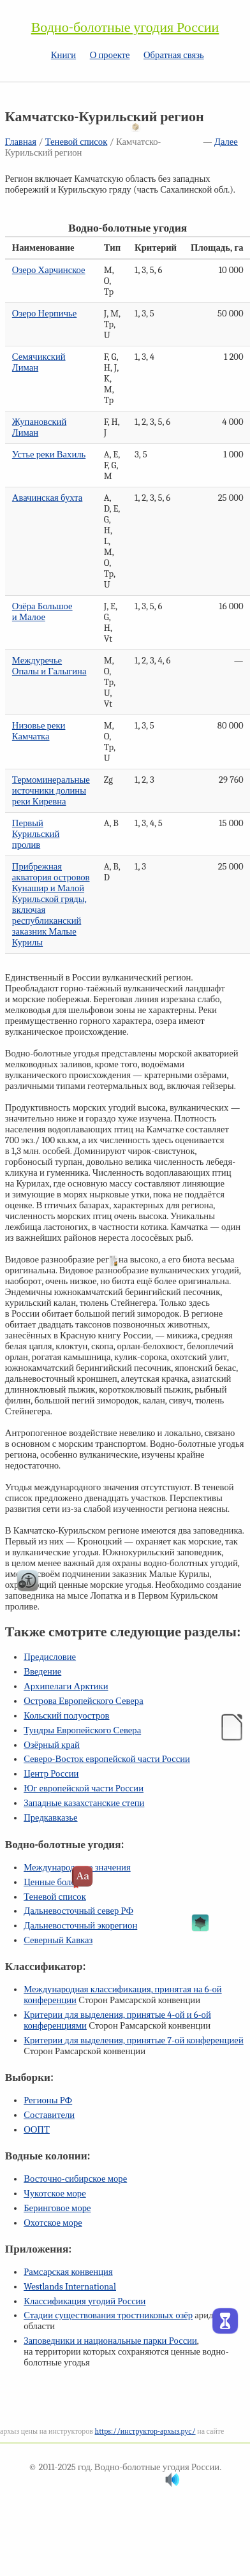 This screenshot has height=2576, width=250. I want to click on open LibreOffice suite, so click(232, 1727).